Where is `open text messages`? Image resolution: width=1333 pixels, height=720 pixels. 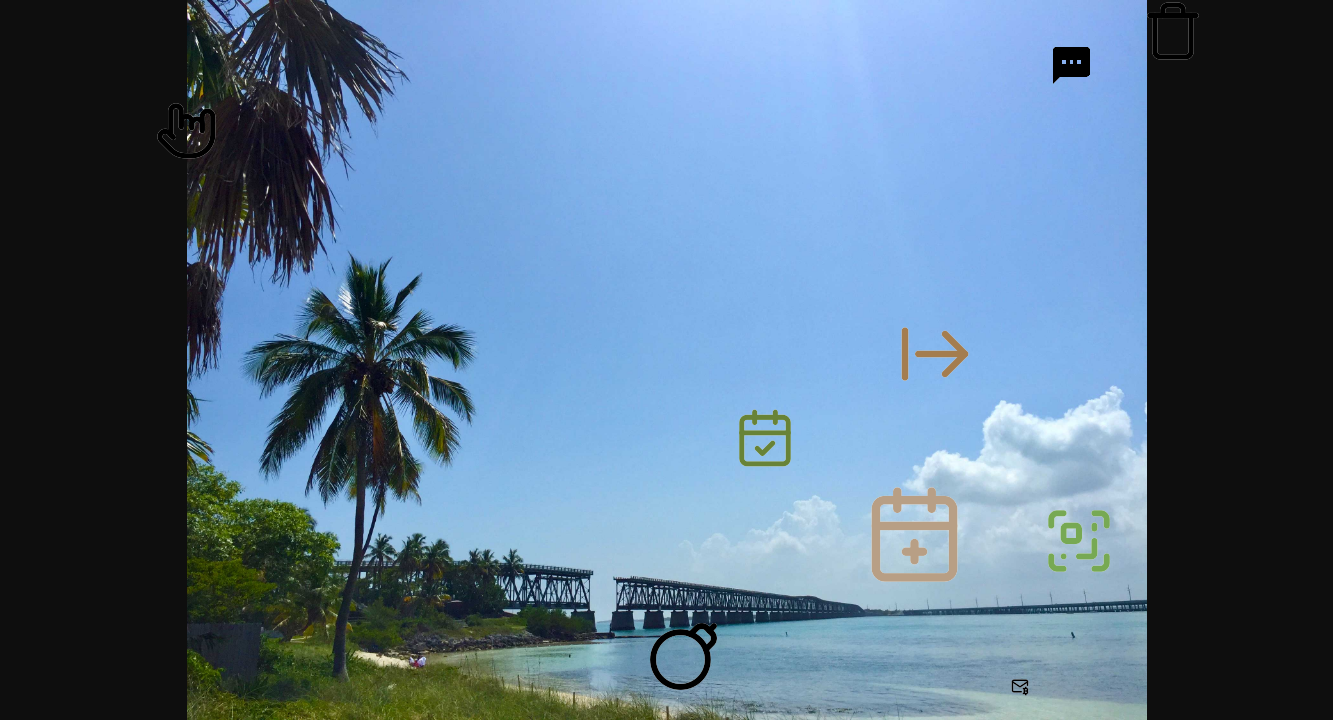
open text messages is located at coordinates (1071, 65).